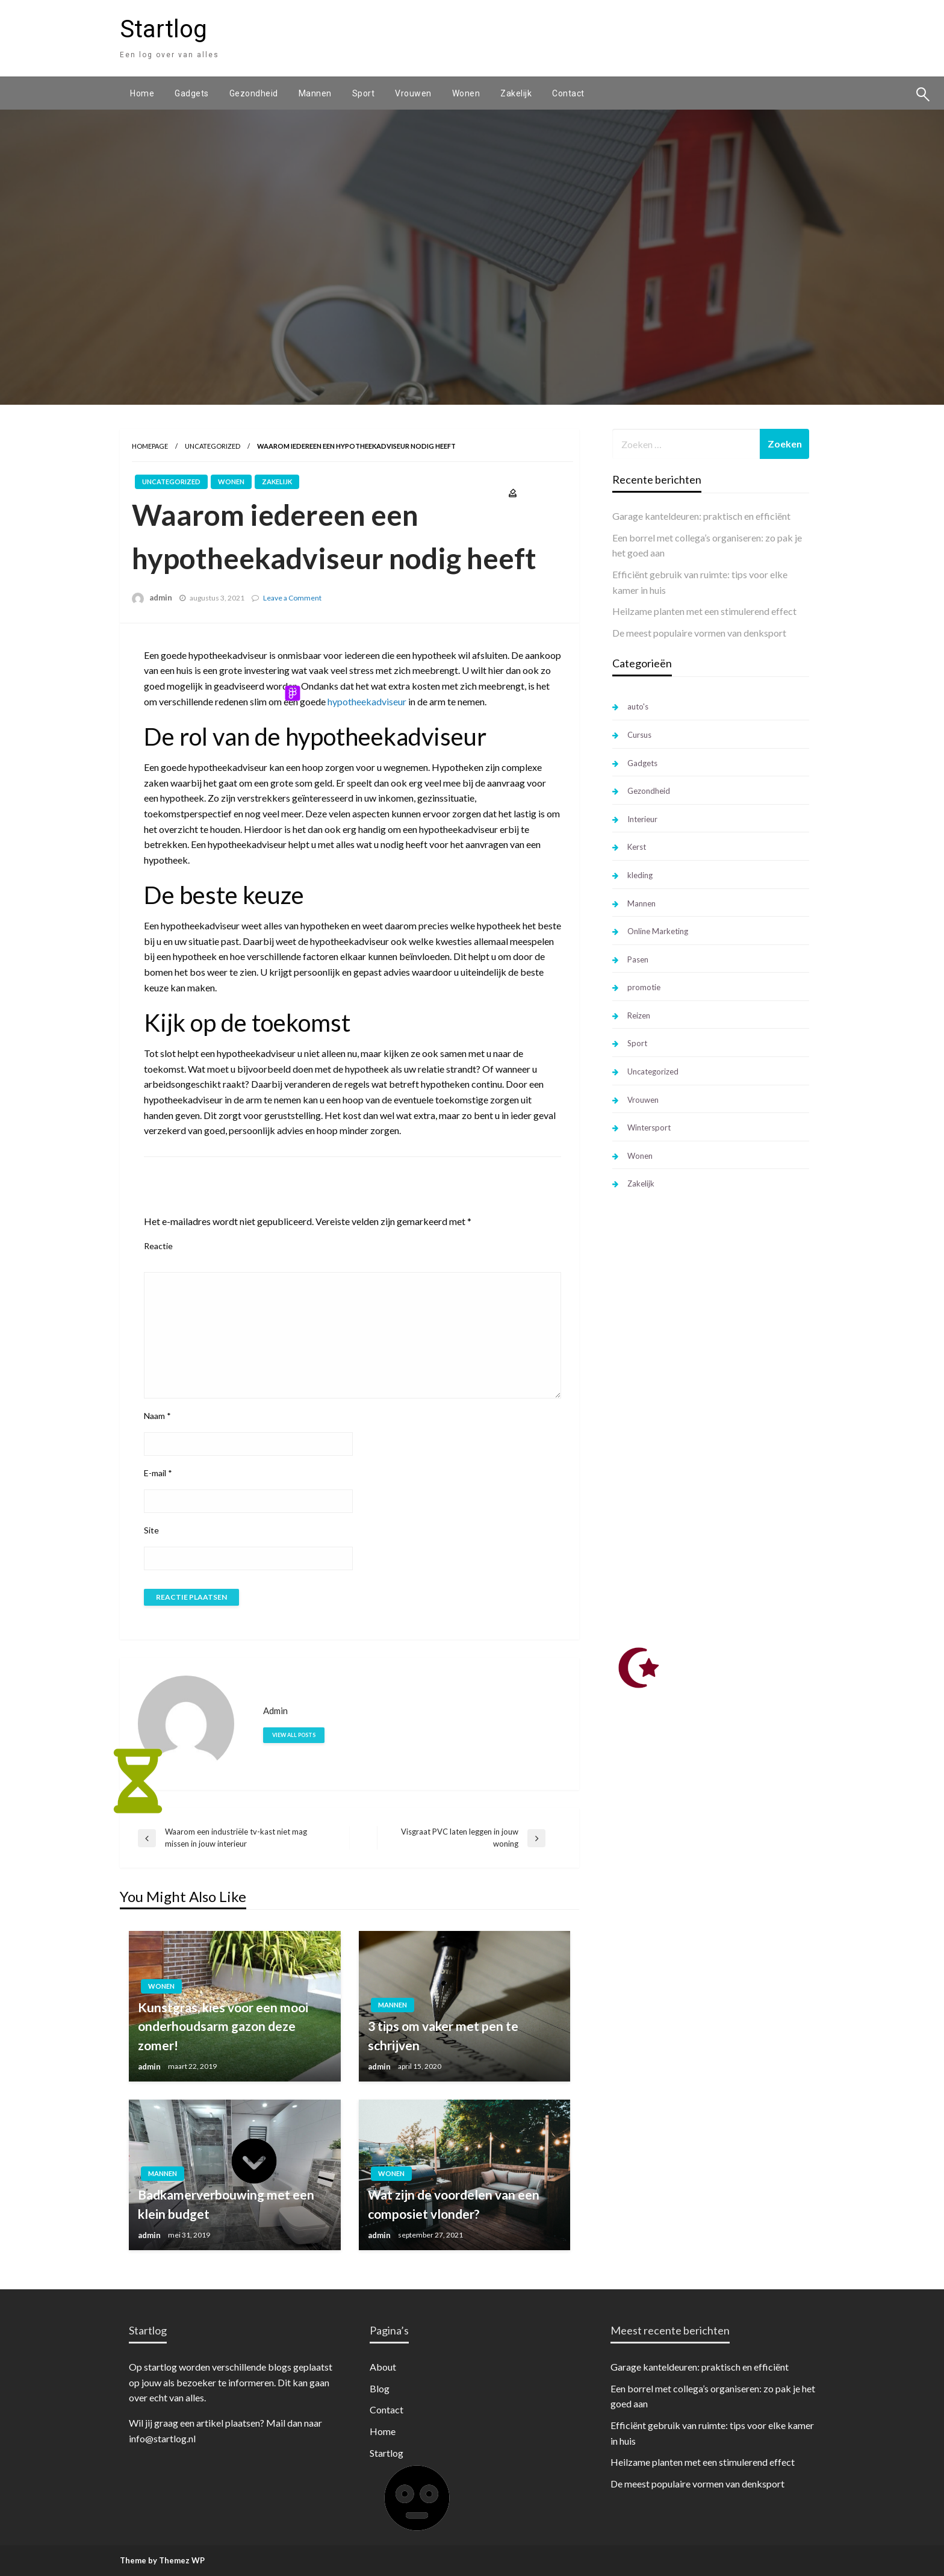  Describe the element at coordinates (293, 693) in the screenshot. I see `open Figma design app` at that location.